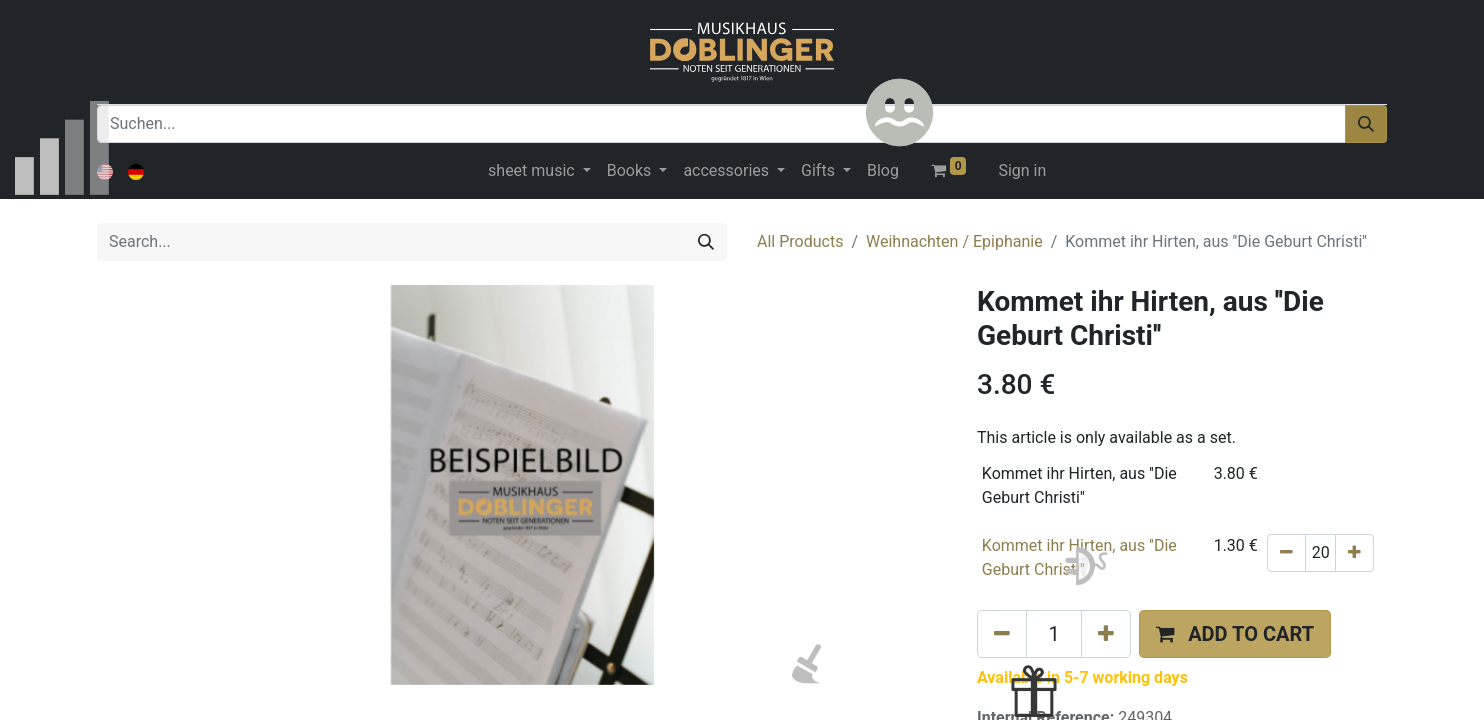 The image size is (1484, 720). Describe the element at coordinates (65, 151) in the screenshot. I see `indicates moderate cellular signal strength` at that location.